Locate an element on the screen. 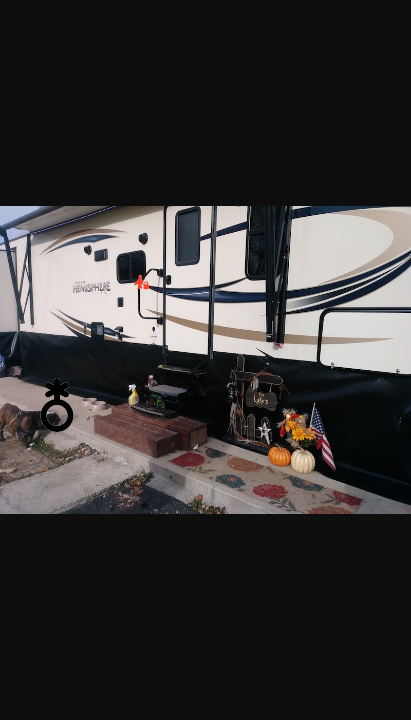 Image resolution: width=411 pixels, height=720 pixels. indicates non-binary gender identity option is located at coordinates (57, 405).